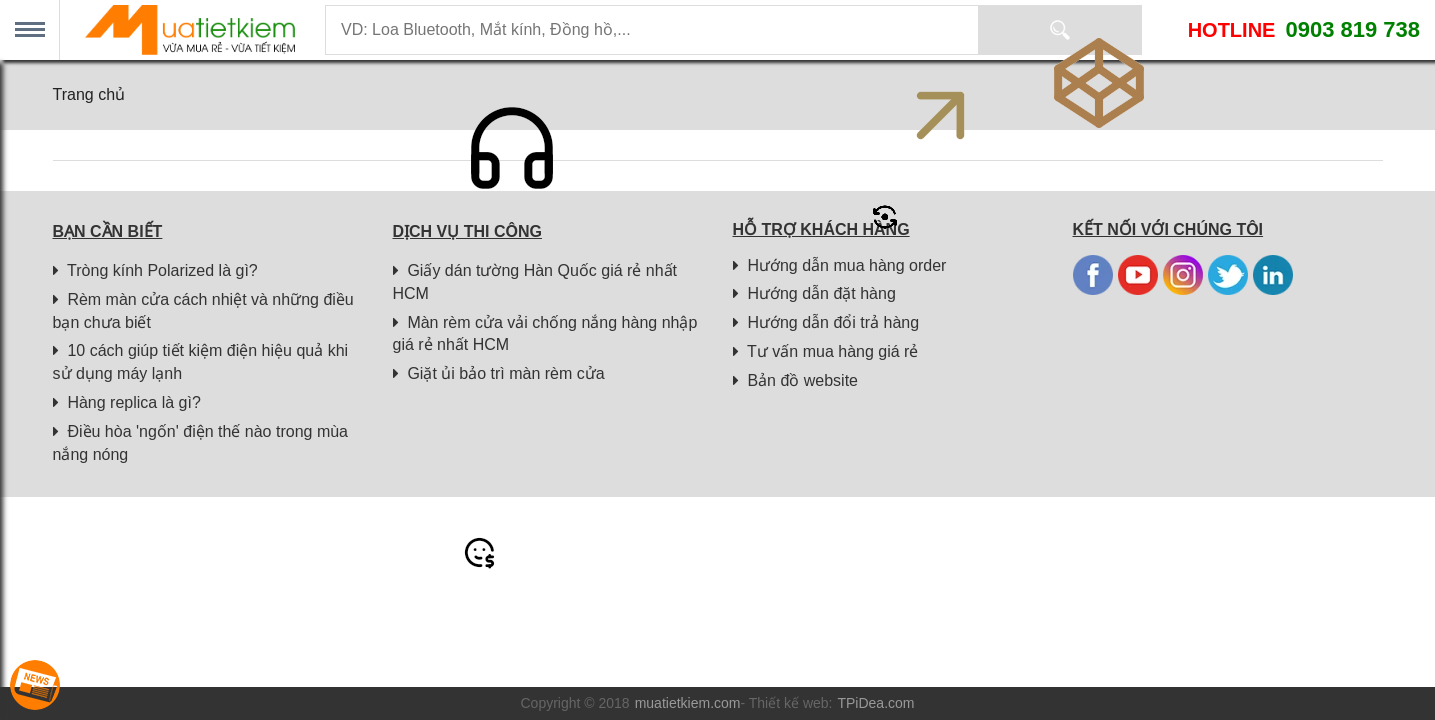 The height and width of the screenshot is (720, 1435). What do you see at coordinates (940, 115) in the screenshot?
I see `open link in new tab or window` at bounding box center [940, 115].